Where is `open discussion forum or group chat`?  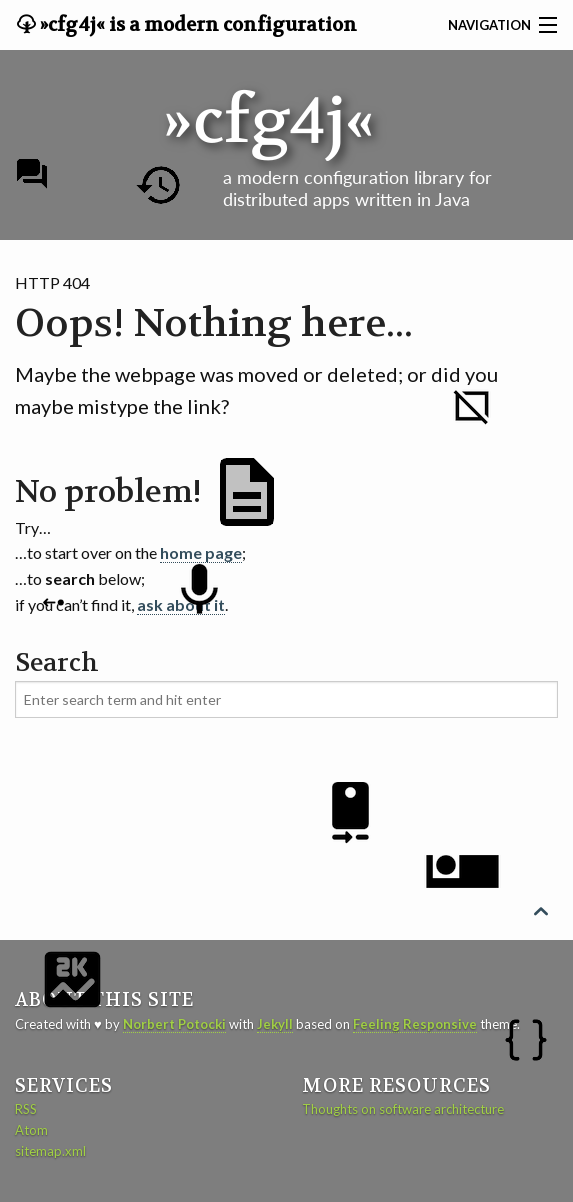
open discussion forum or group chat is located at coordinates (32, 174).